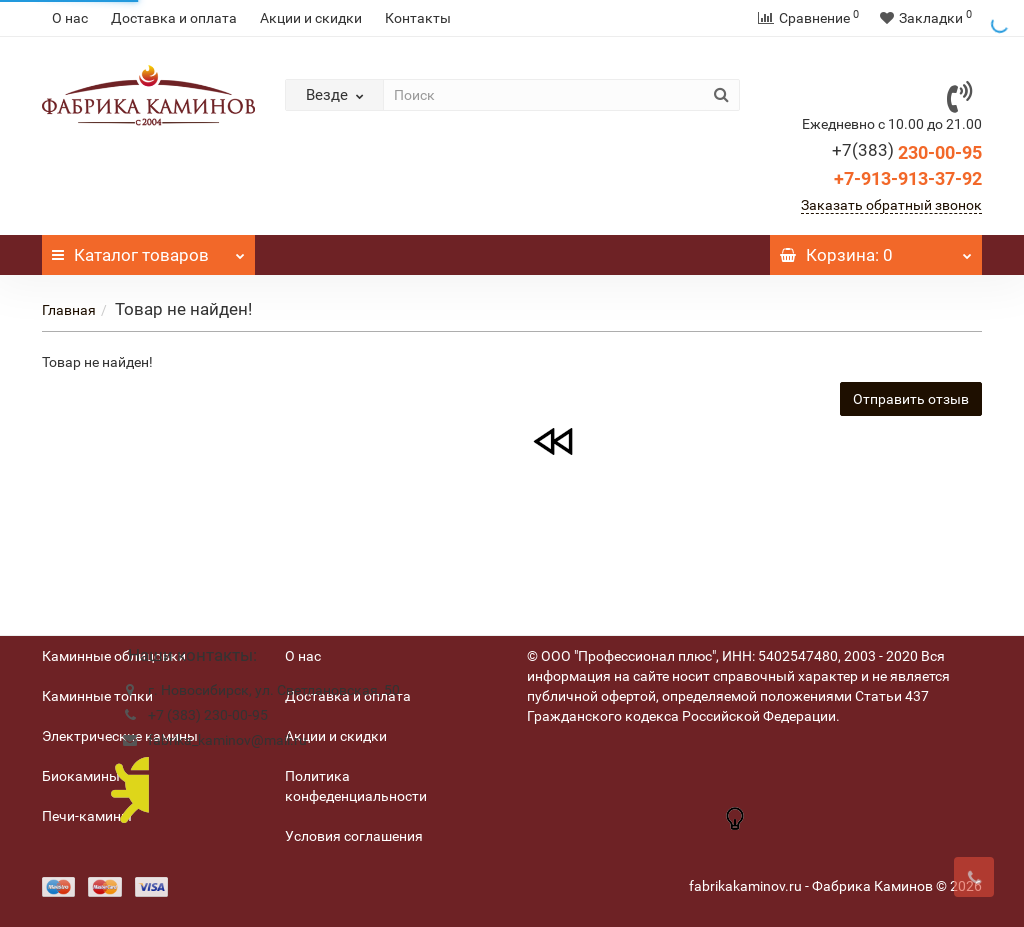  Describe the element at coordinates (554, 441) in the screenshot. I see `rewind media to the beginning` at that location.